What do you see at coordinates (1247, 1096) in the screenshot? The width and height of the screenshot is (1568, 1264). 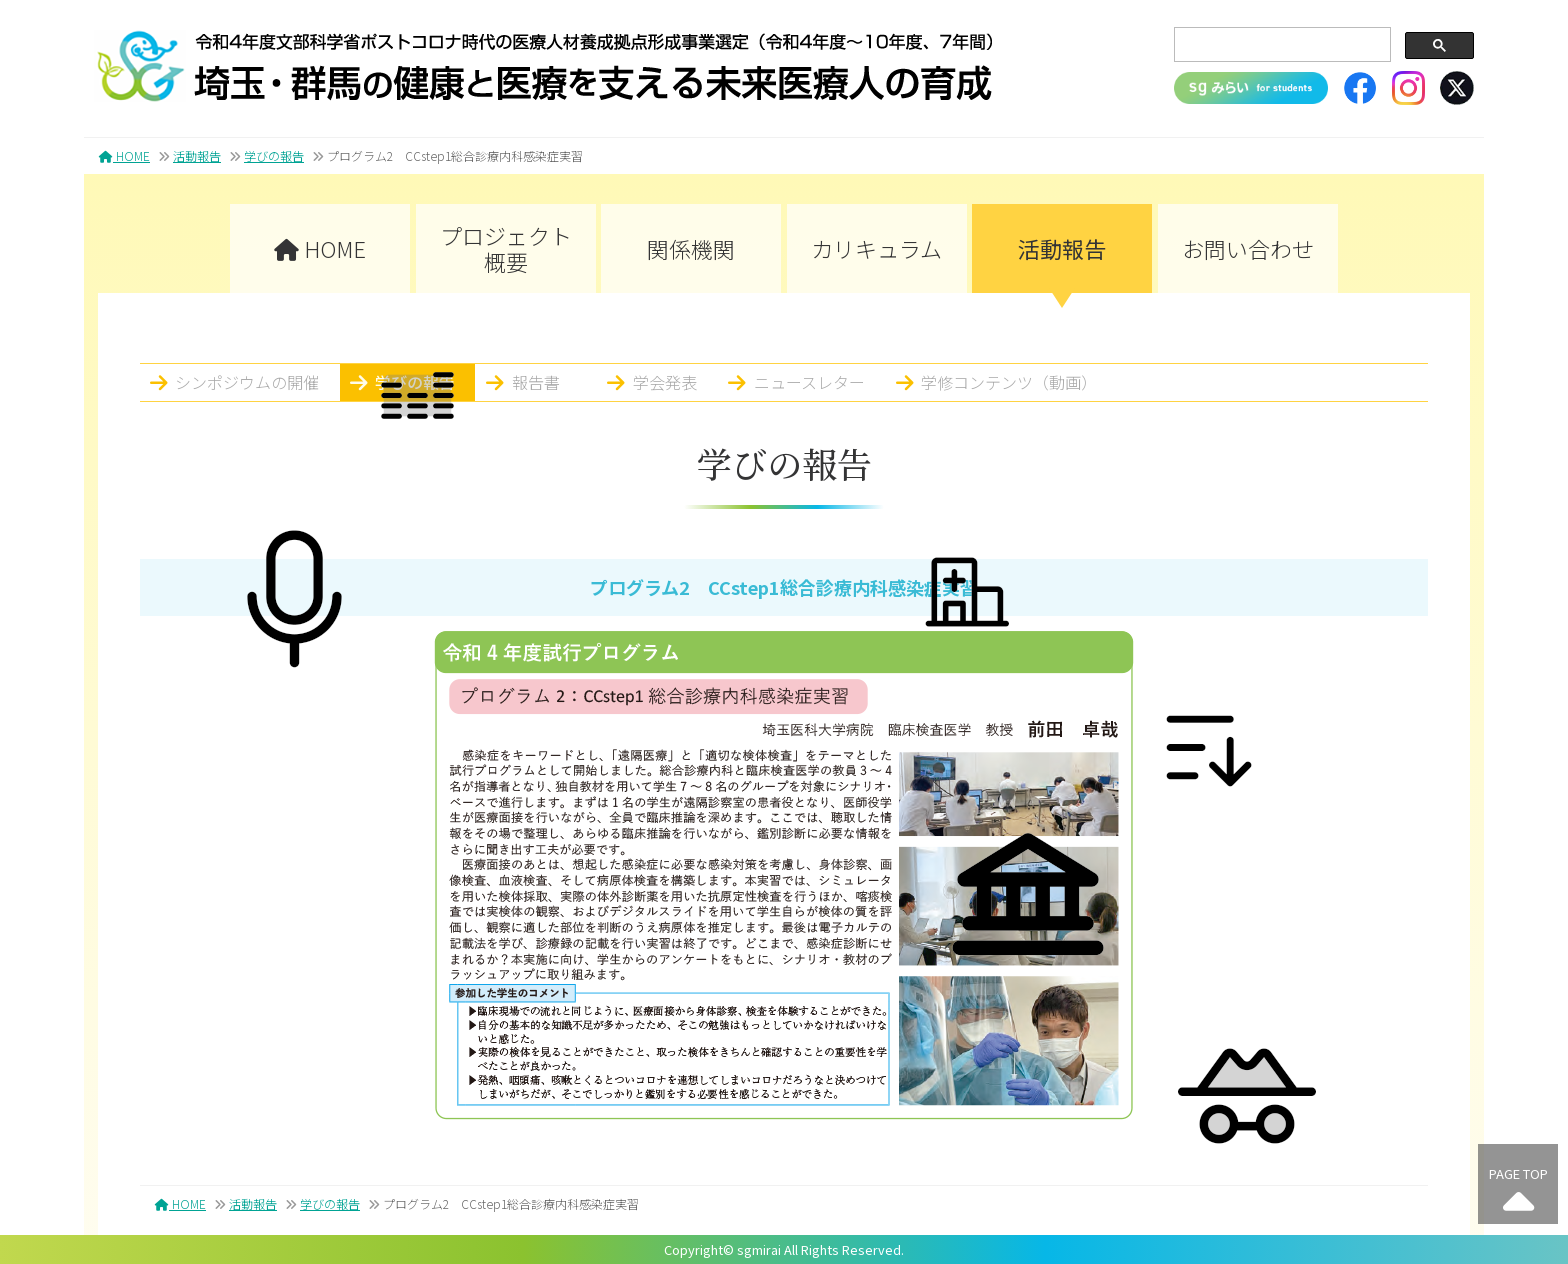 I see `enable incognito or private browsing mode` at bounding box center [1247, 1096].